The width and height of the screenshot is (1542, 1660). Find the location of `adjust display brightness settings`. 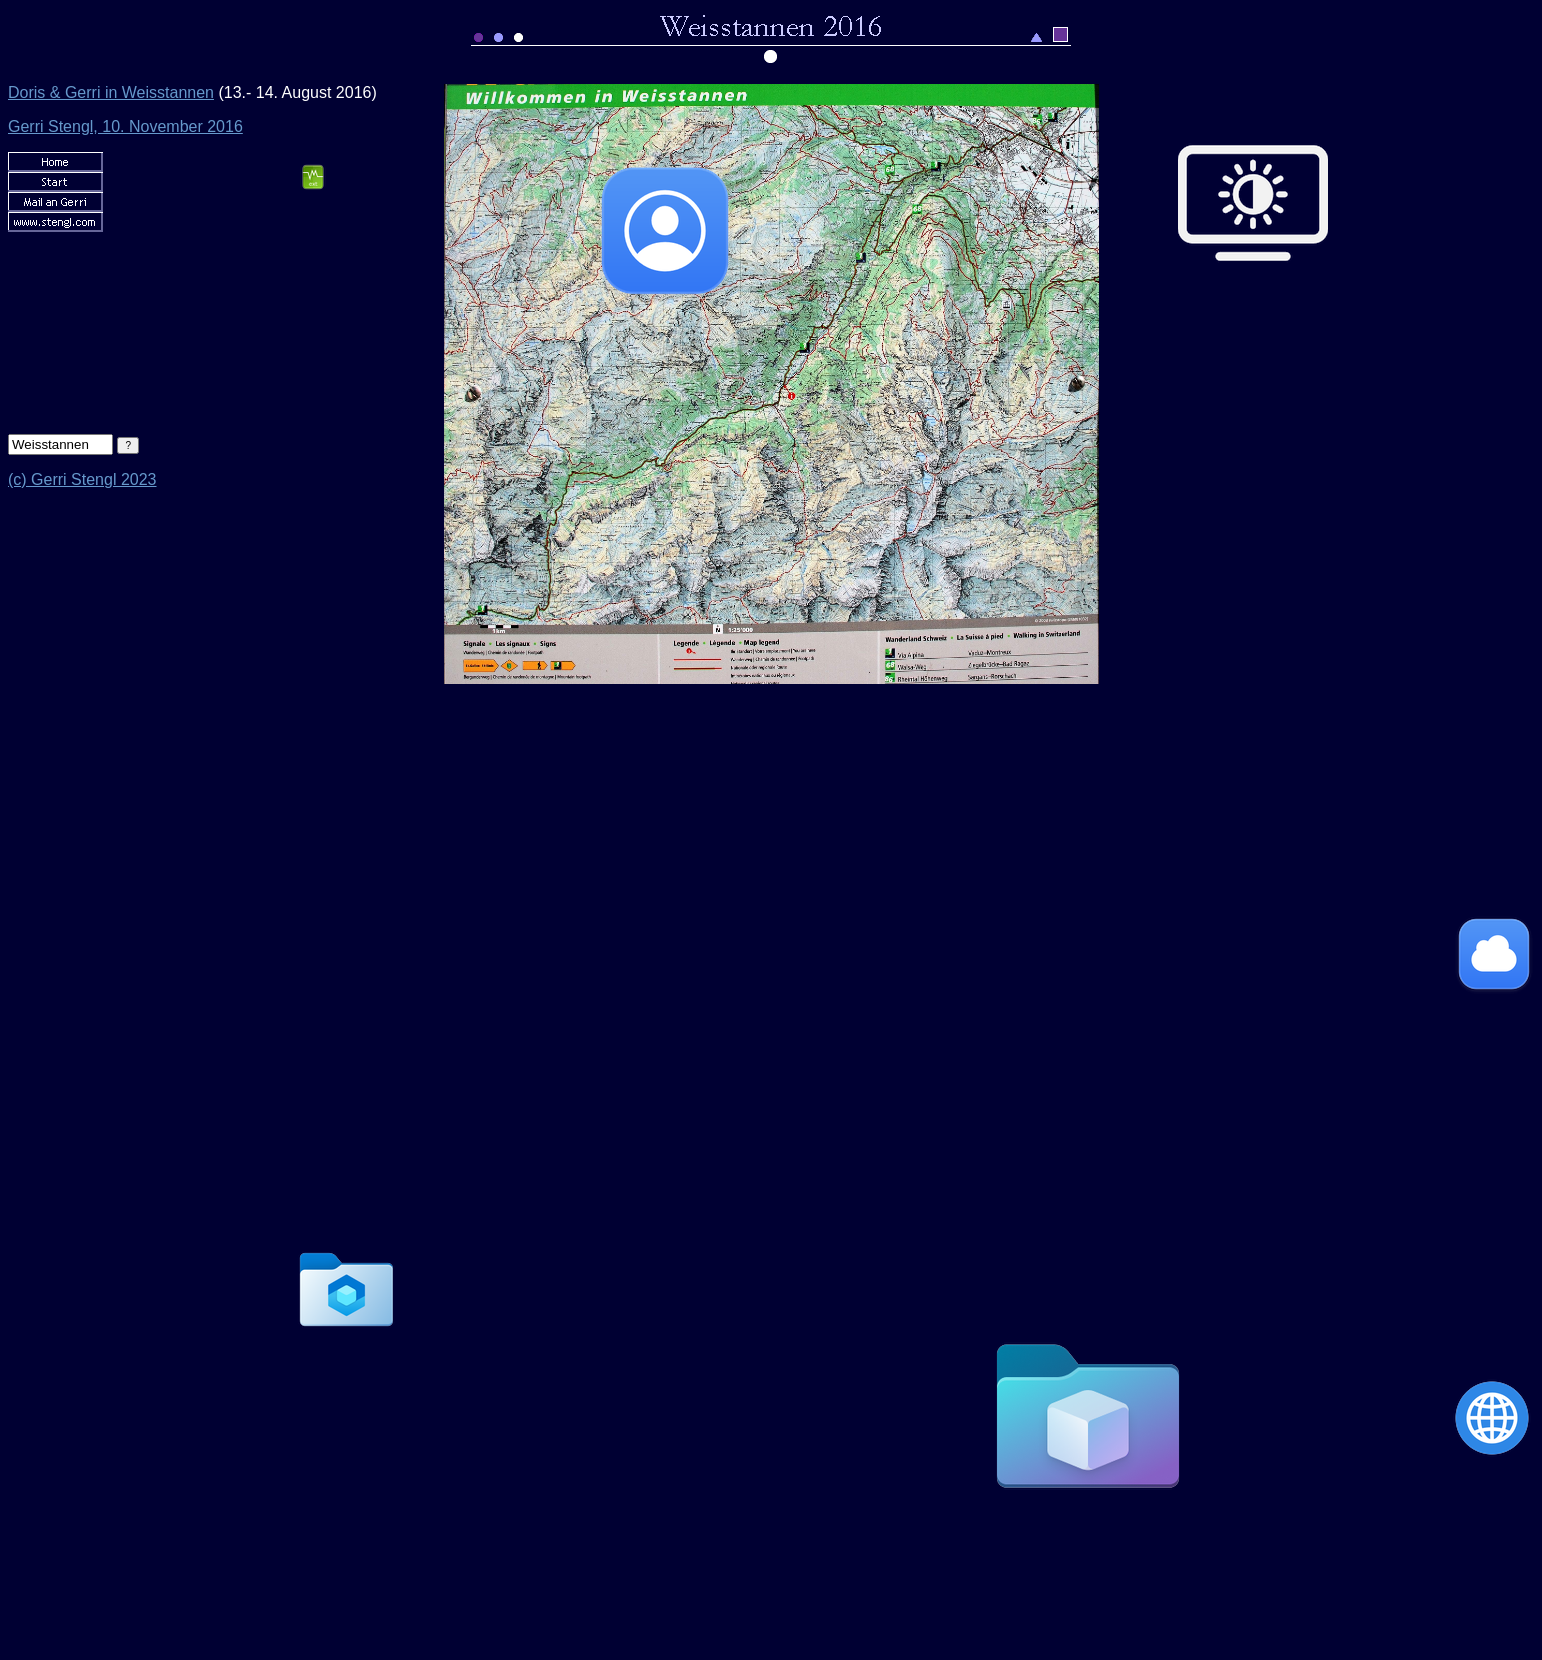

adjust display brightness settings is located at coordinates (1253, 203).